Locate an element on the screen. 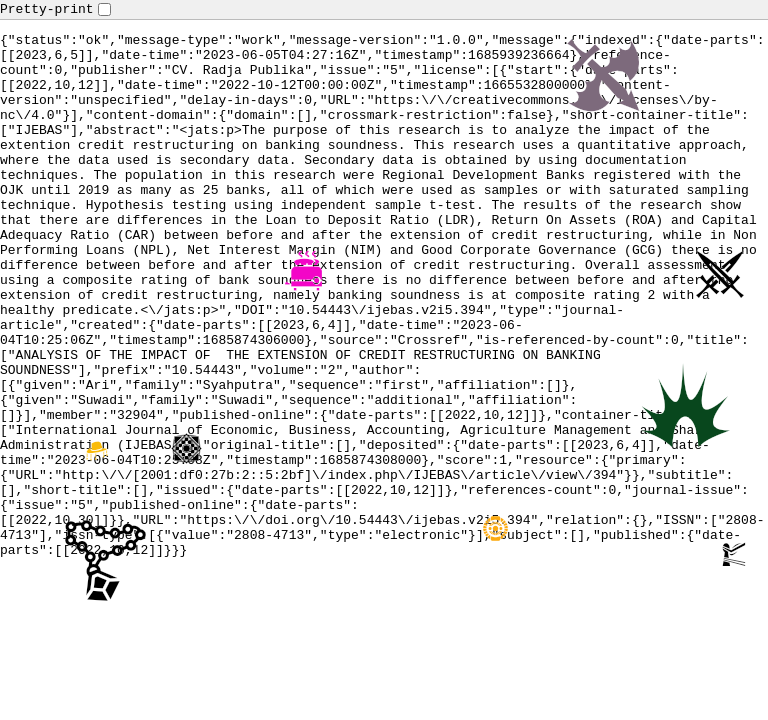 This screenshot has height=720, width=768. a mechanical gear or cog settings icon is located at coordinates (495, 528).